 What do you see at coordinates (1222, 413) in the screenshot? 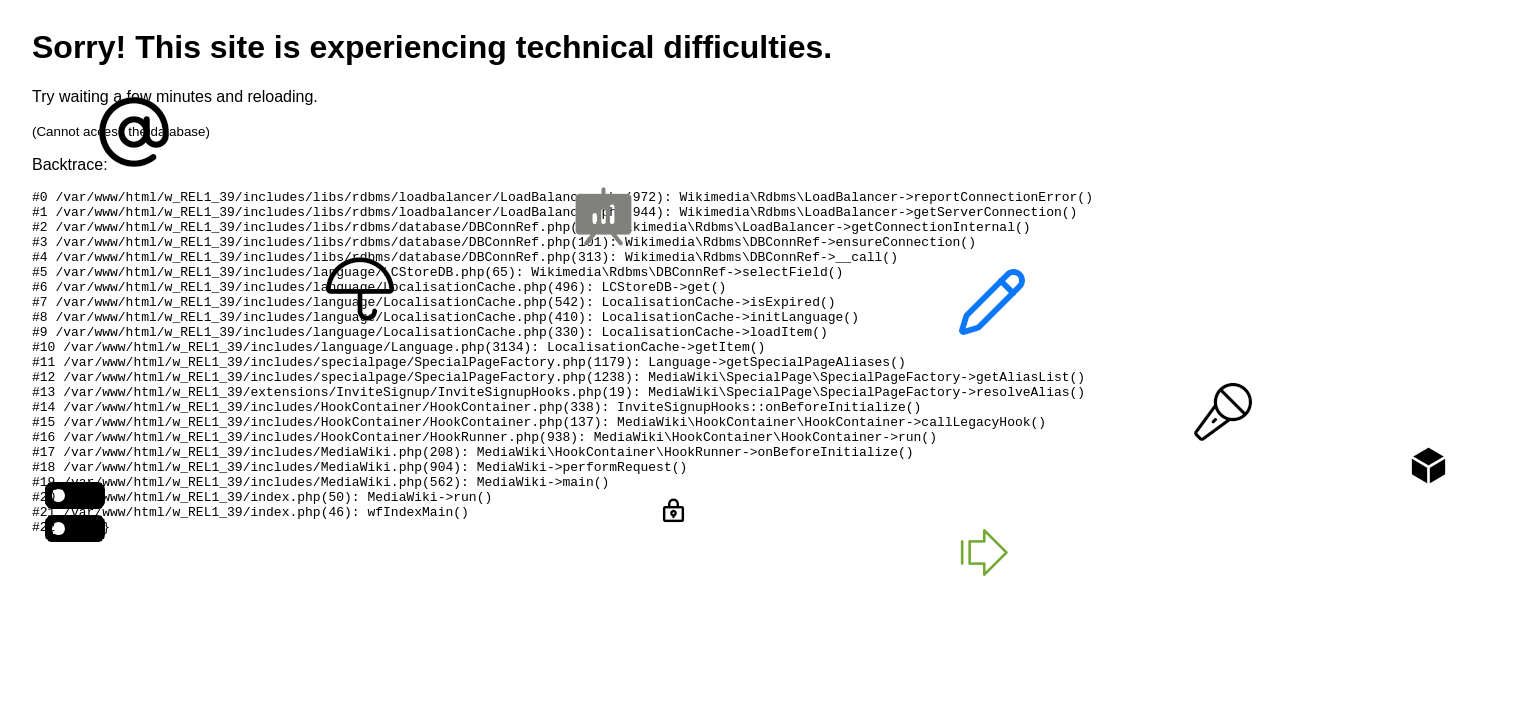
I see `access voice recording or audio input` at bounding box center [1222, 413].